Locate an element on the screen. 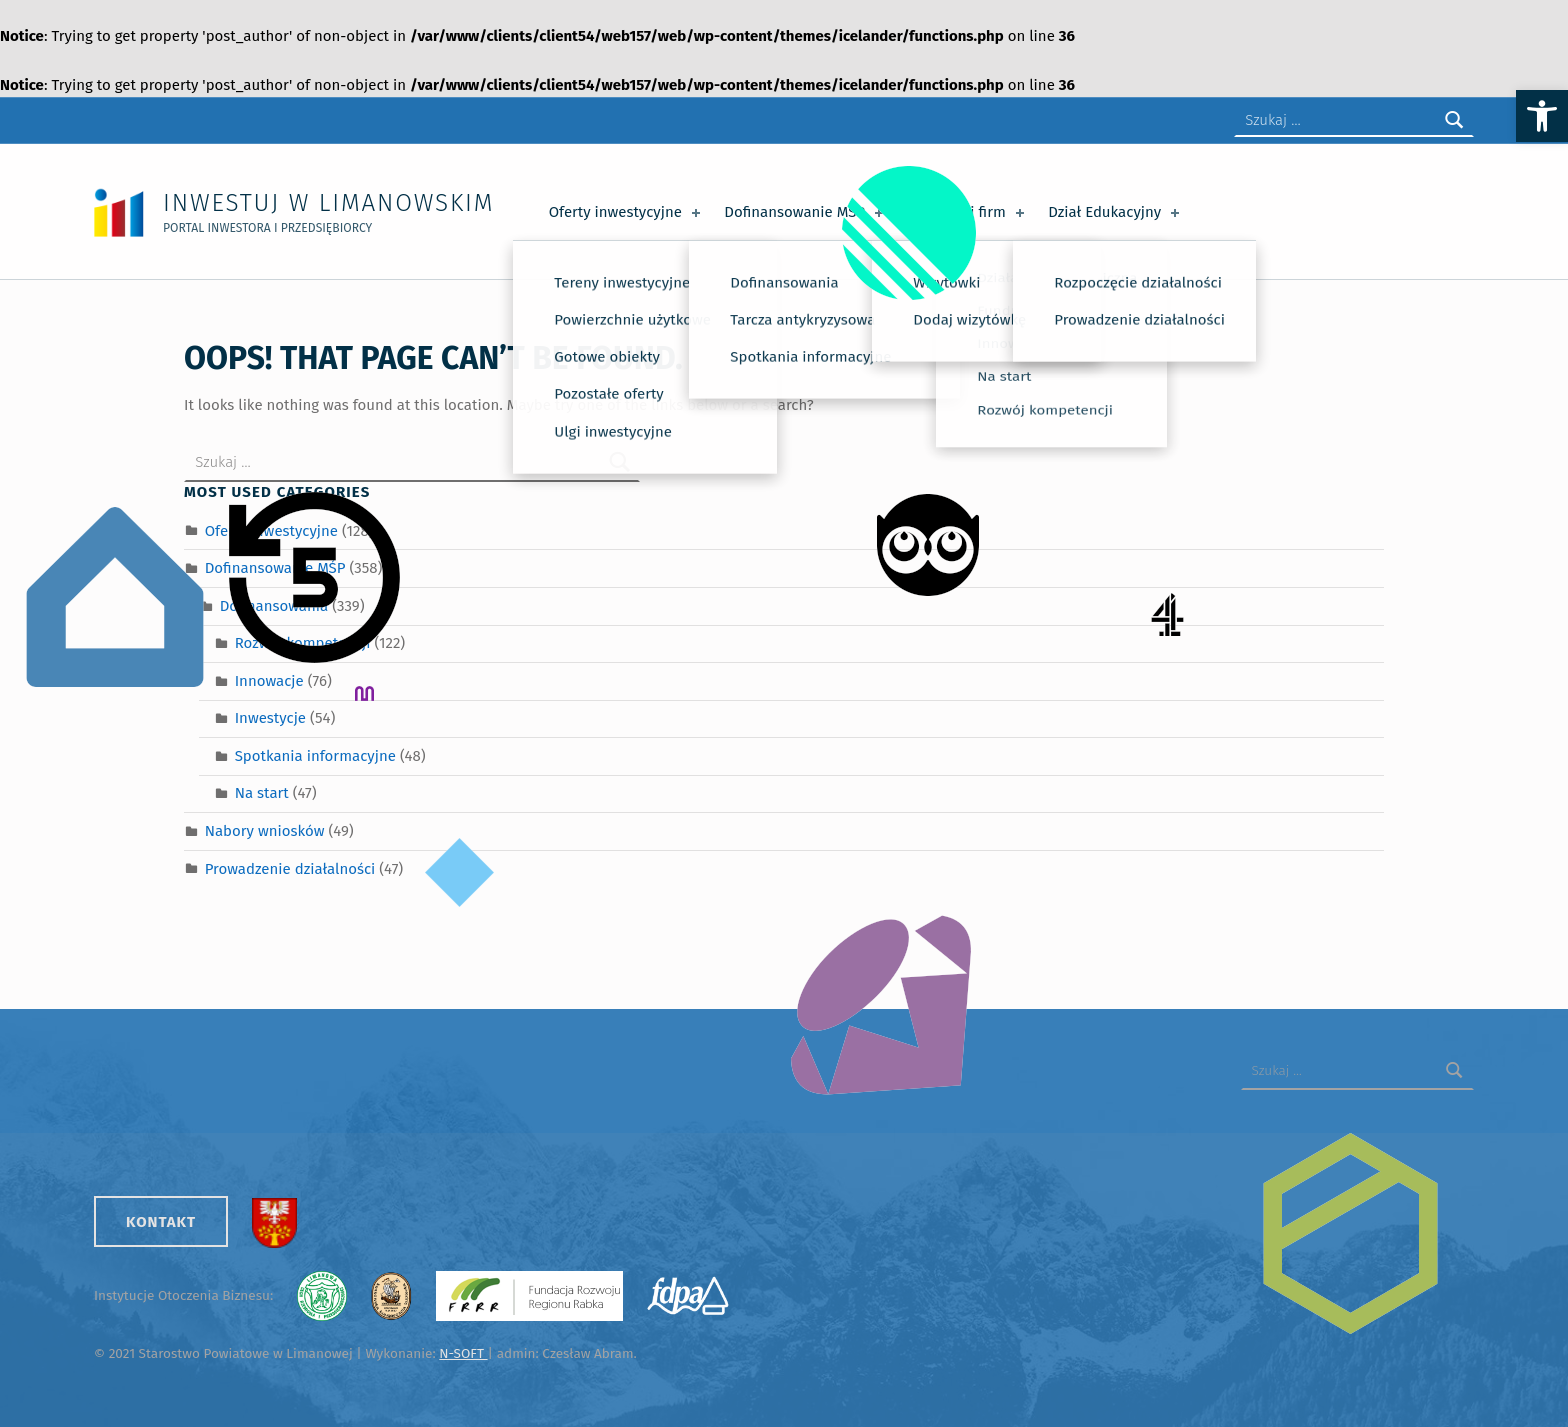  skip back 5 seconds in media playback is located at coordinates (314, 577).